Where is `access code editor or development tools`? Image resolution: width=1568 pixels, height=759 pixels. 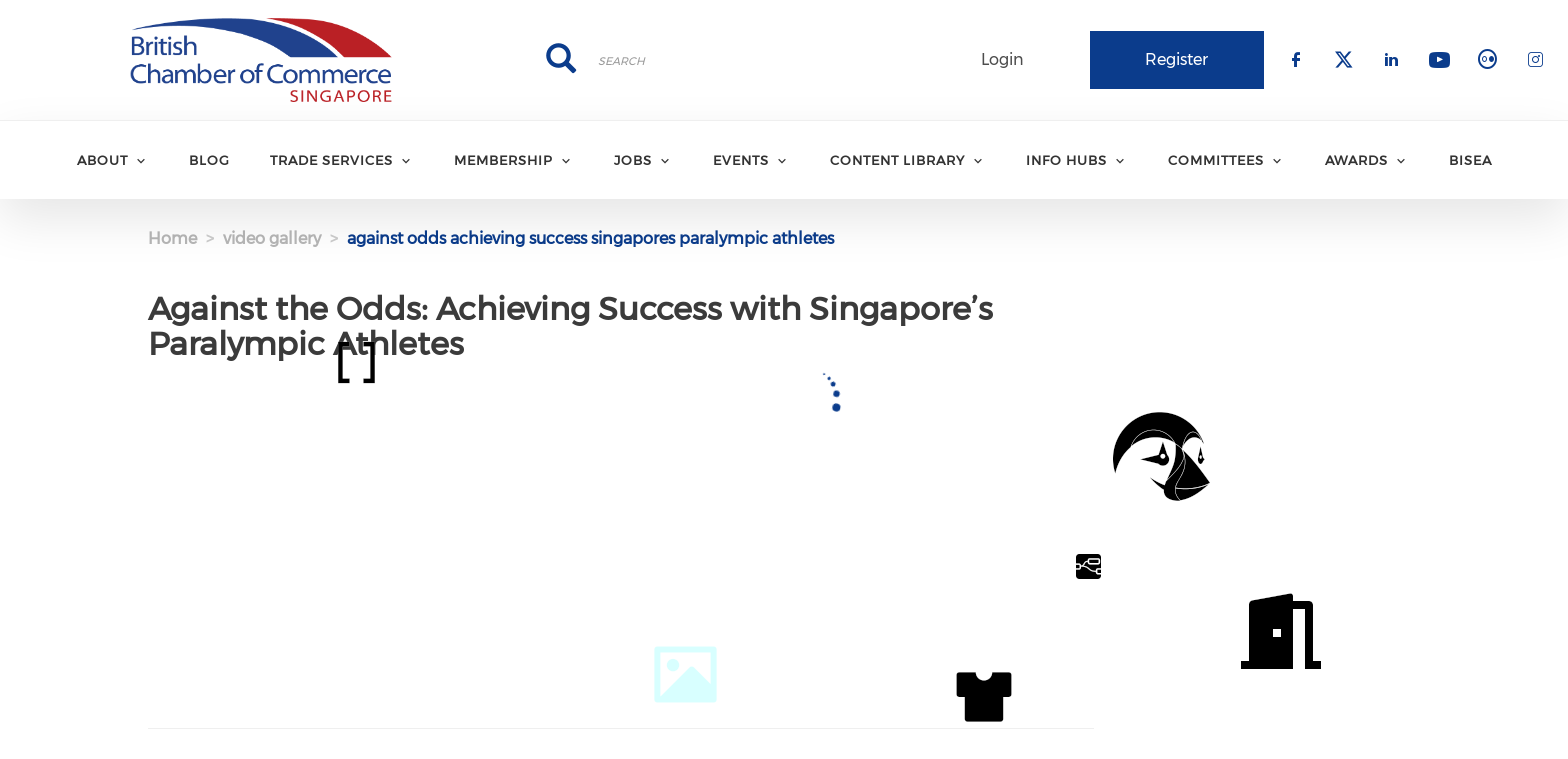 access code editor or development tools is located at coordinates (356, 362).